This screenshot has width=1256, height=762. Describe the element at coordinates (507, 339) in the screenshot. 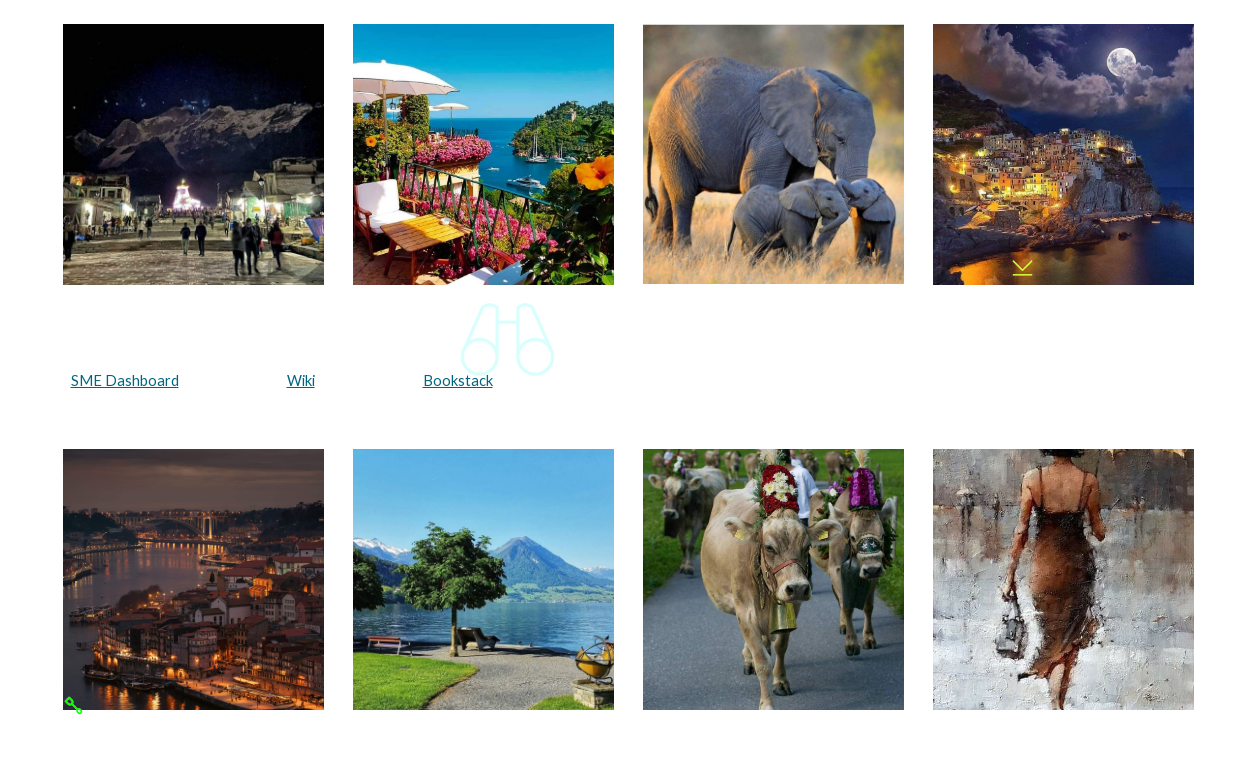

I see `search or explore content` at that location.